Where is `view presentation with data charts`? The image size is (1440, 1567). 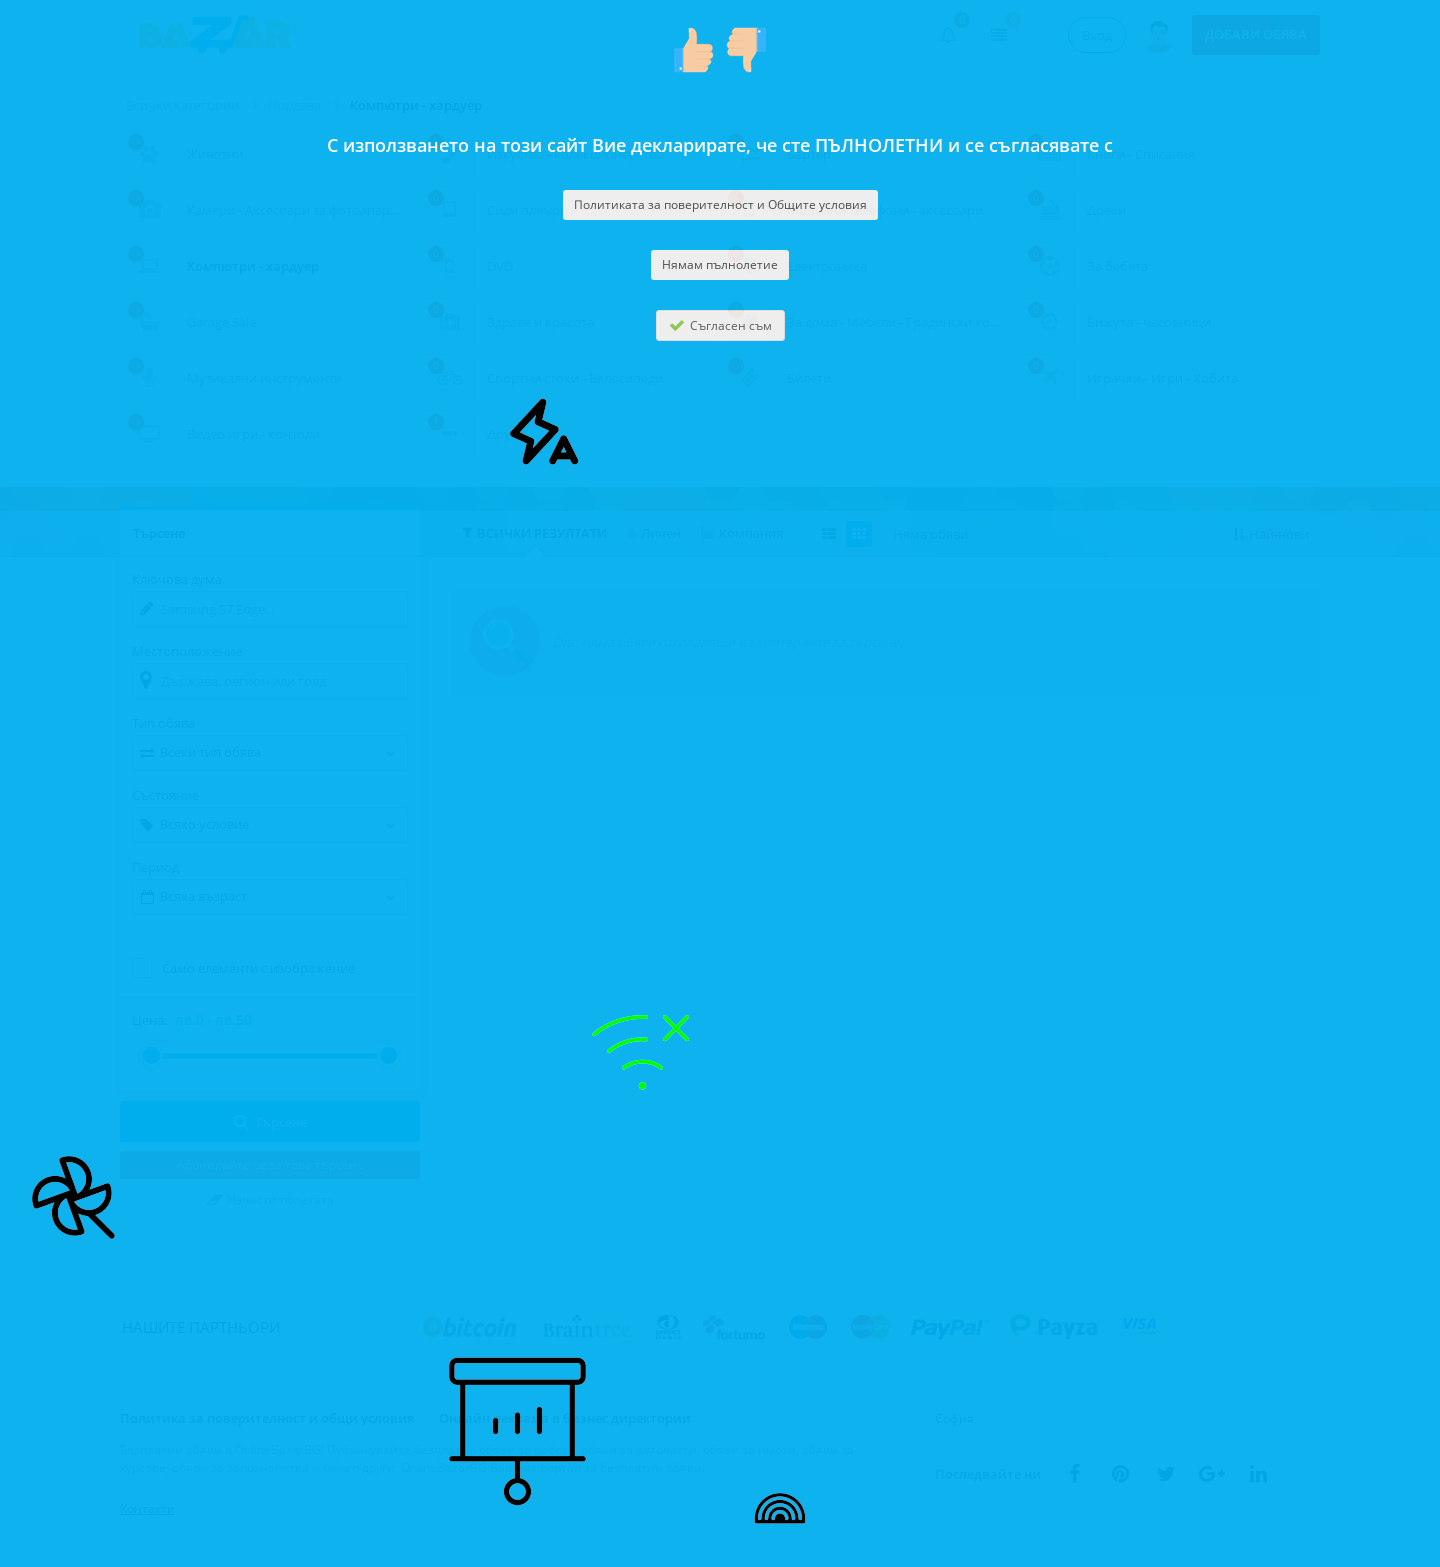 view presentation with data charts is located at coordinates (517, 1420).